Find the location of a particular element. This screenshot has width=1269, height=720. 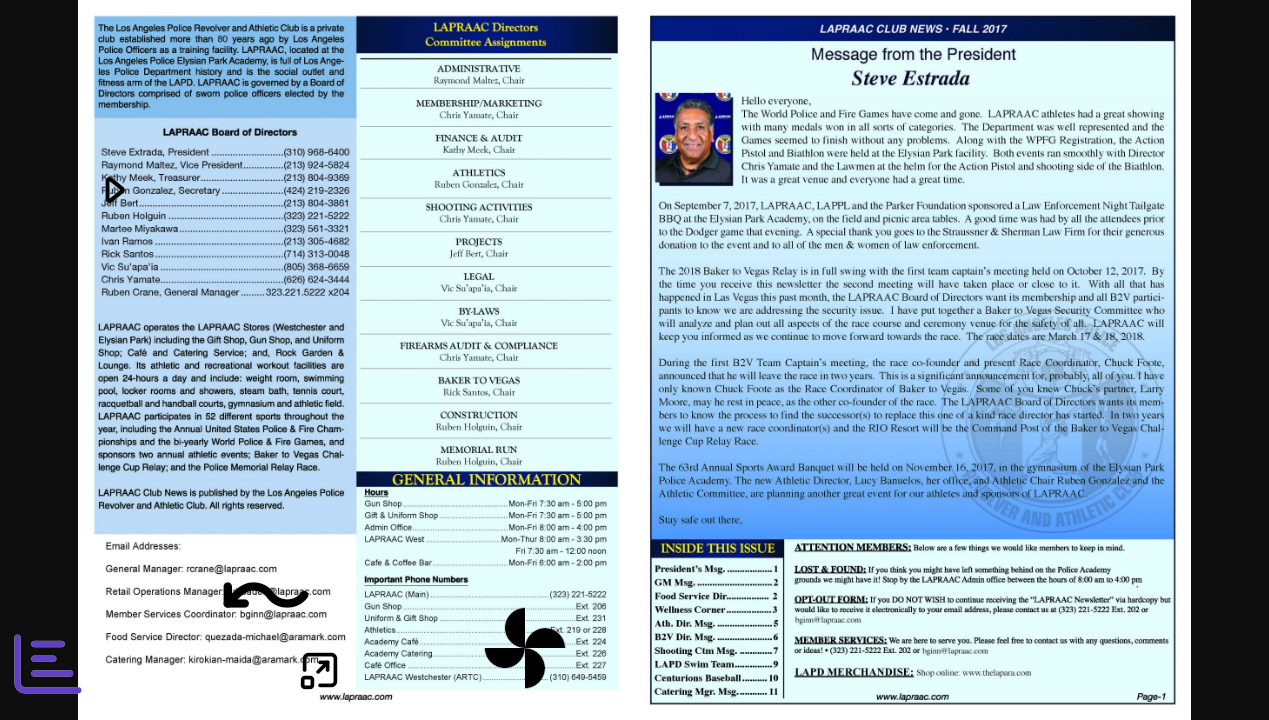

maximize window to full screen is located at coordinates (320, 670).